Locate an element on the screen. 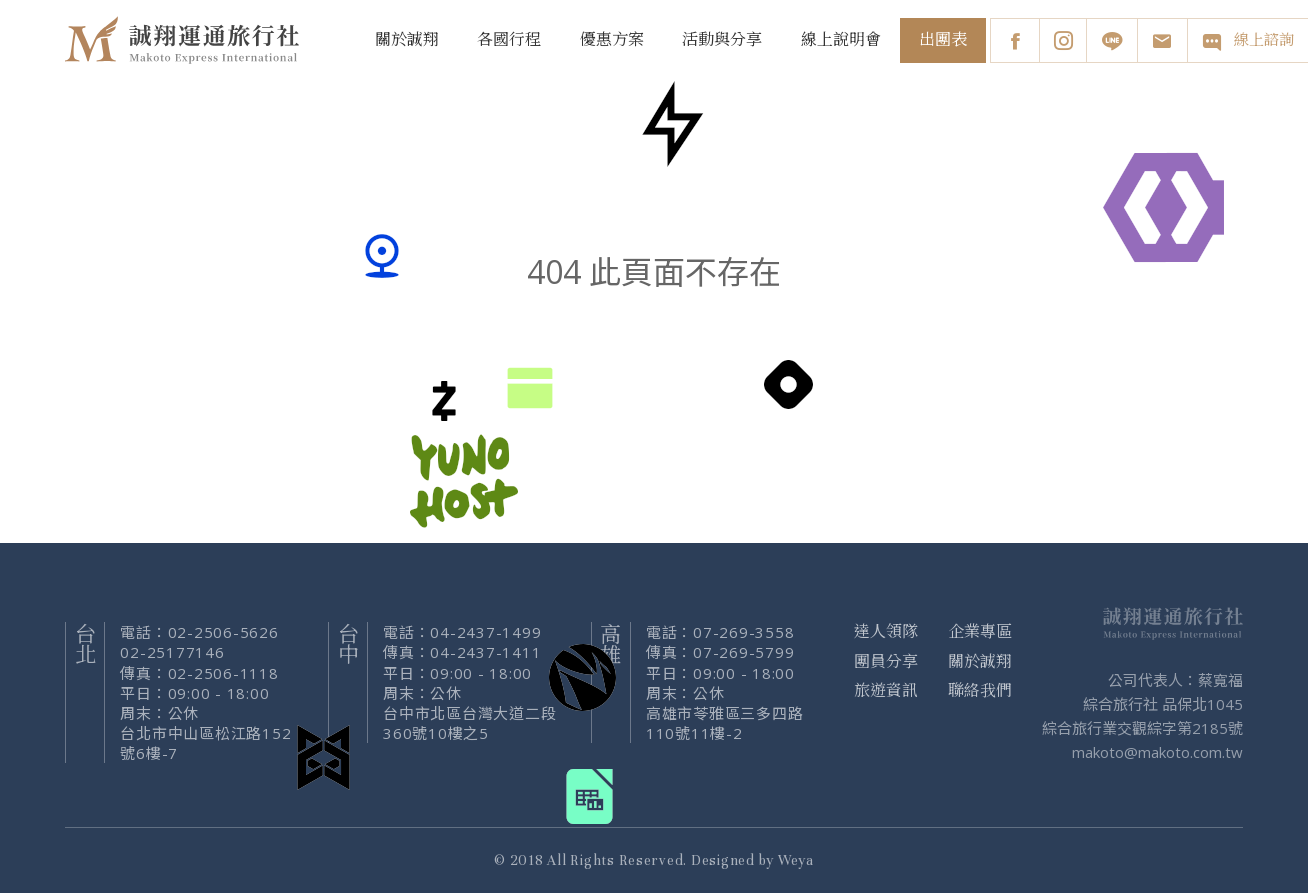 The height and width of the screenshot is (893, 1308). backbone.js framework logo is located at coordinates (323, 757).